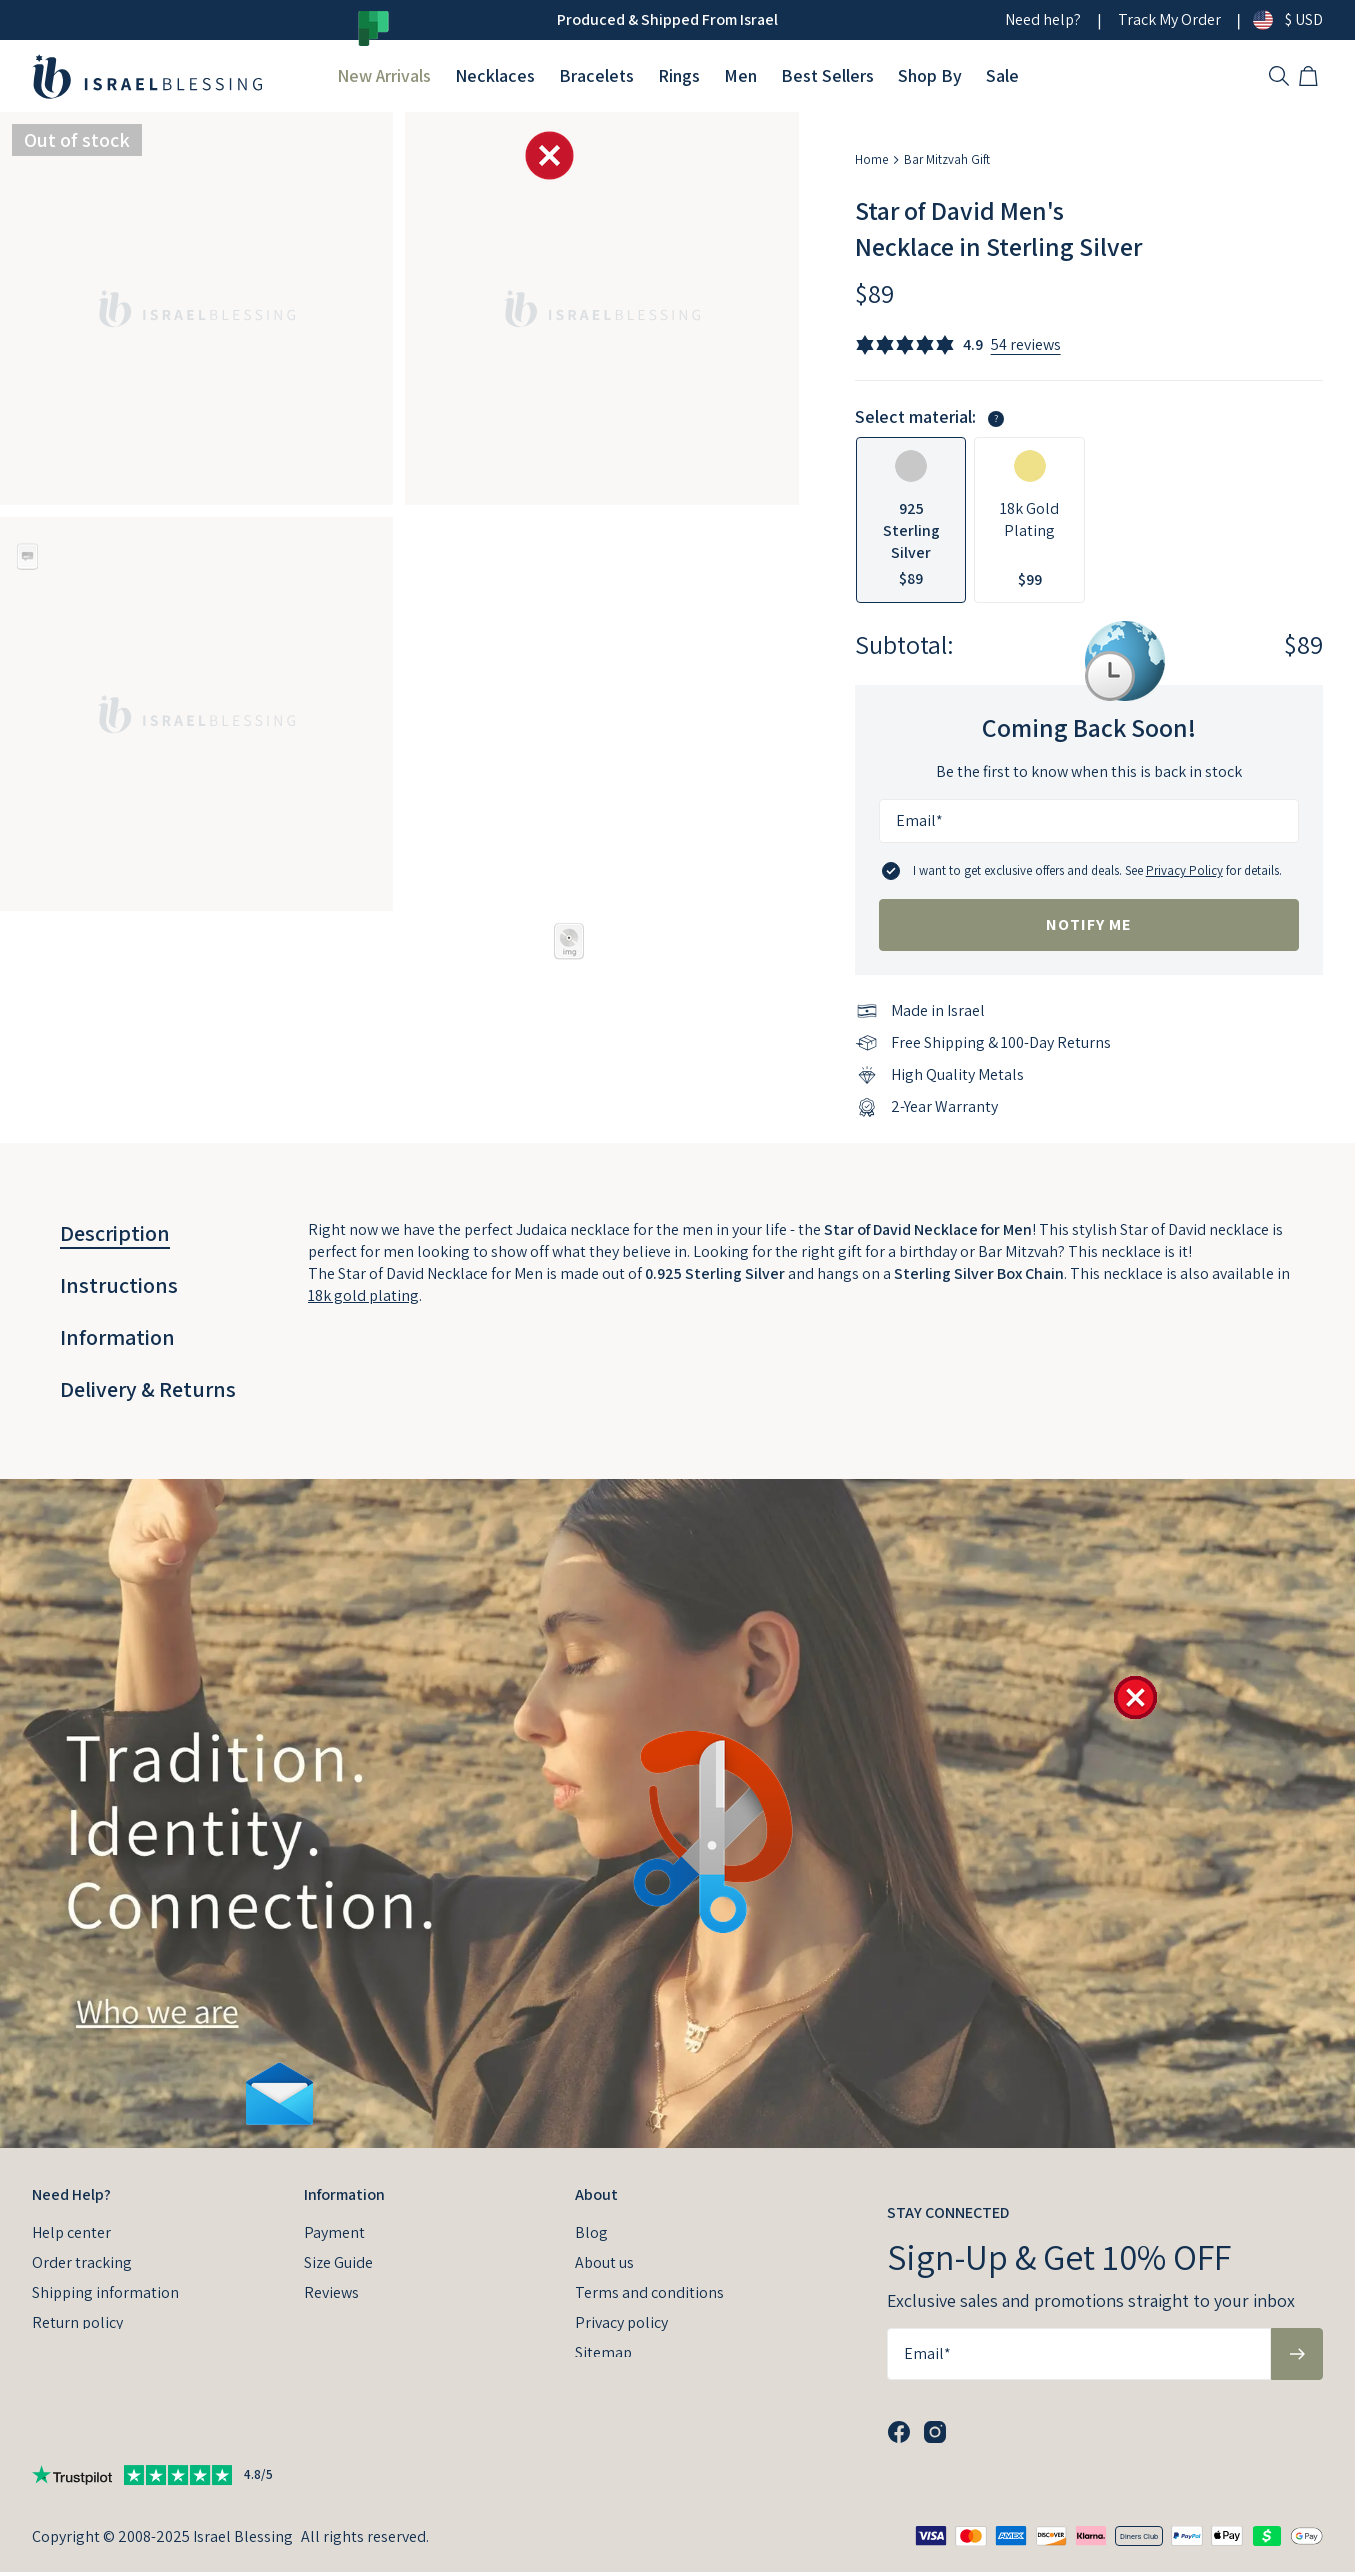 This screenshot has height=2572, width=1355. Describe the element at coordinates (373, 28) in the screenshot. I see `open microsoft planner app` at that location.